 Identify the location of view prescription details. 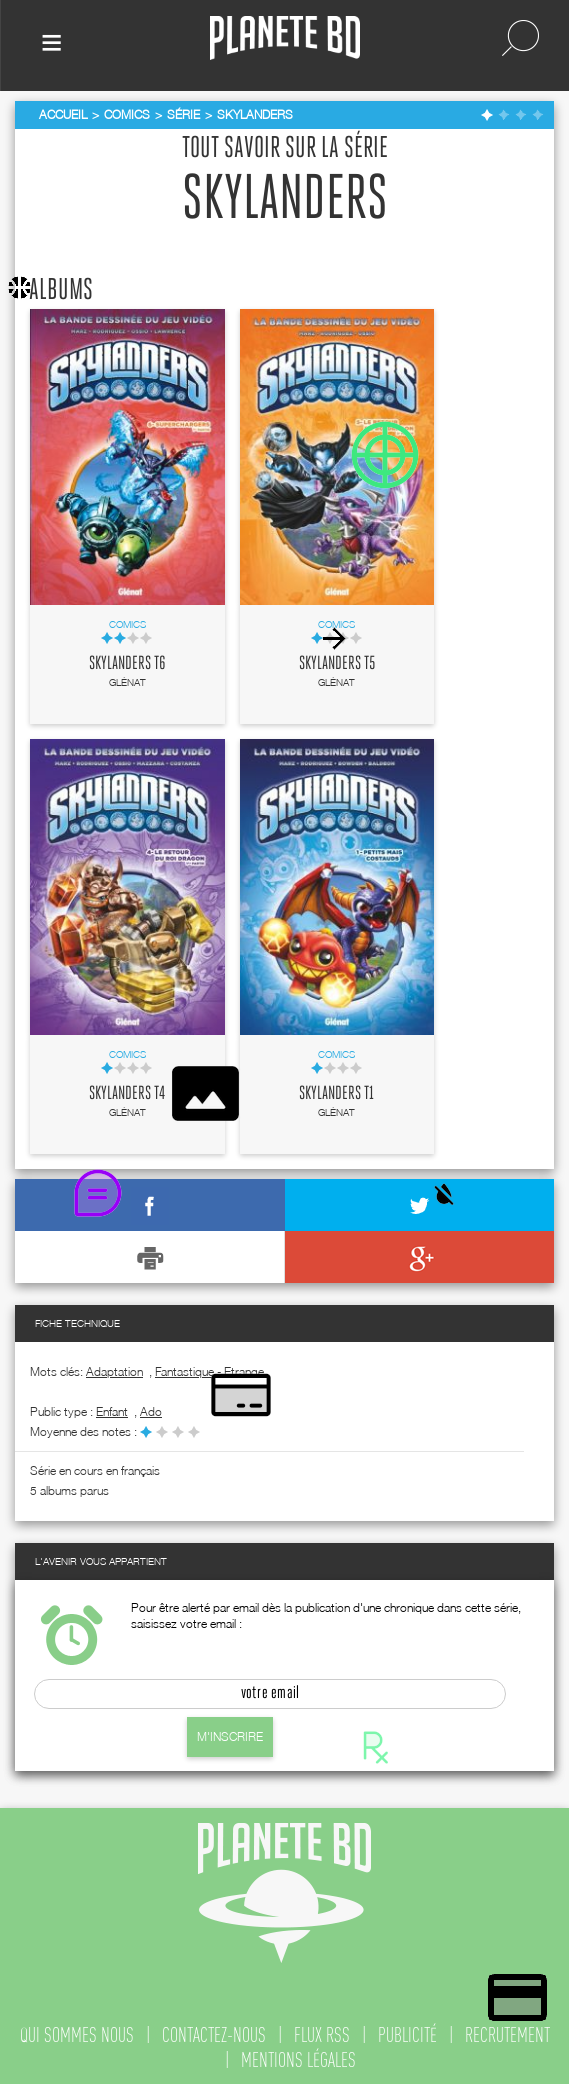
(374, 1747).